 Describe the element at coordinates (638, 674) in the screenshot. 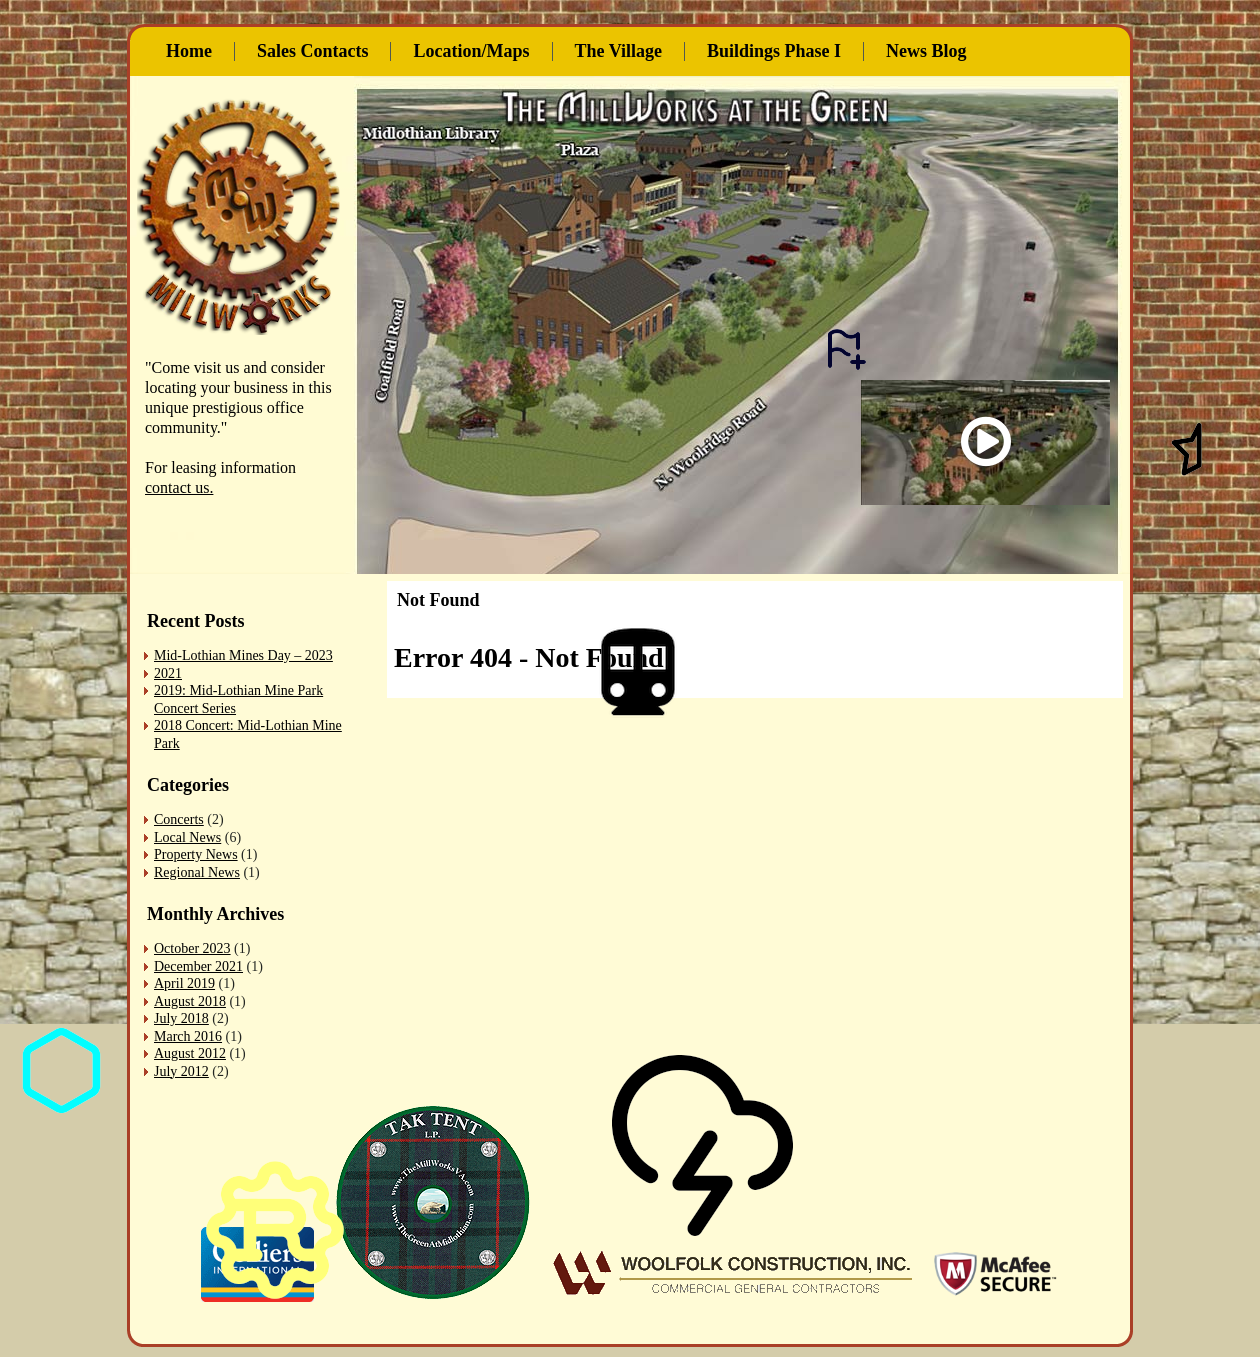

I see `get subway or metro directions` at that location.